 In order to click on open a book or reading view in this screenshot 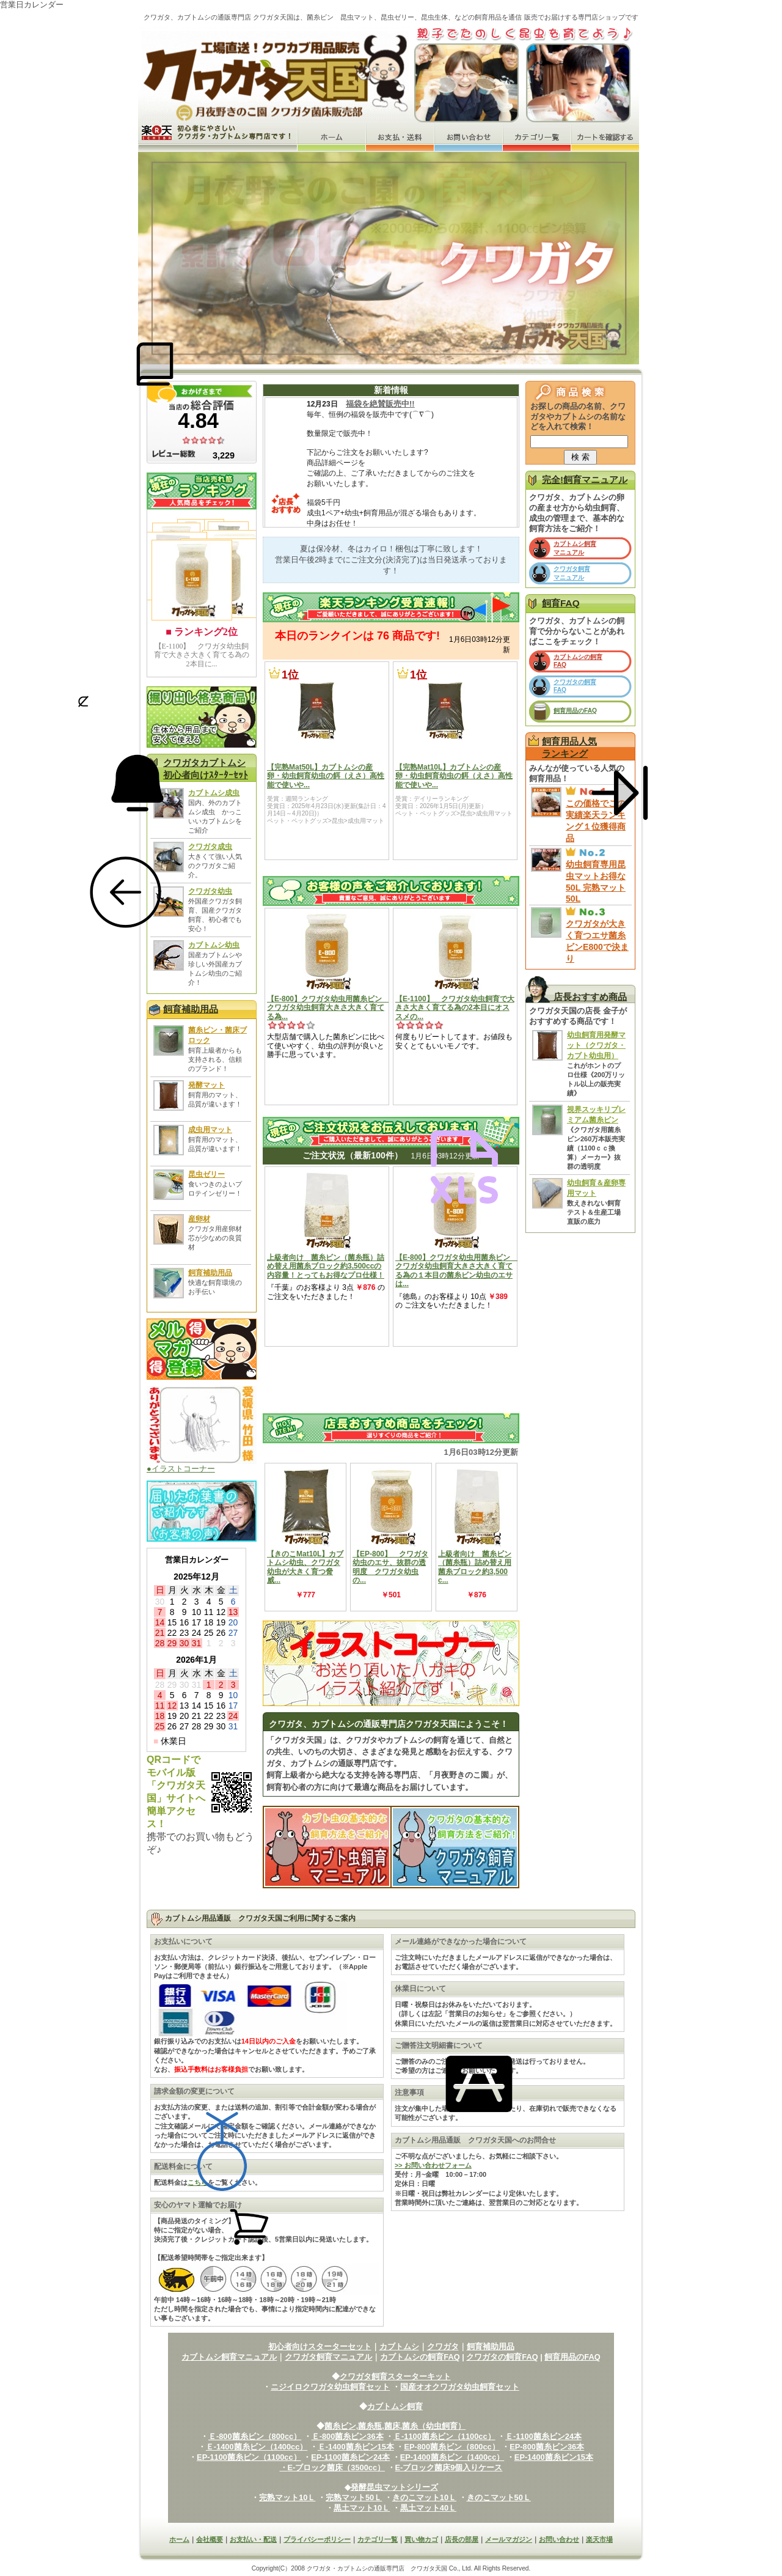, I will do `click(155, 364)`.